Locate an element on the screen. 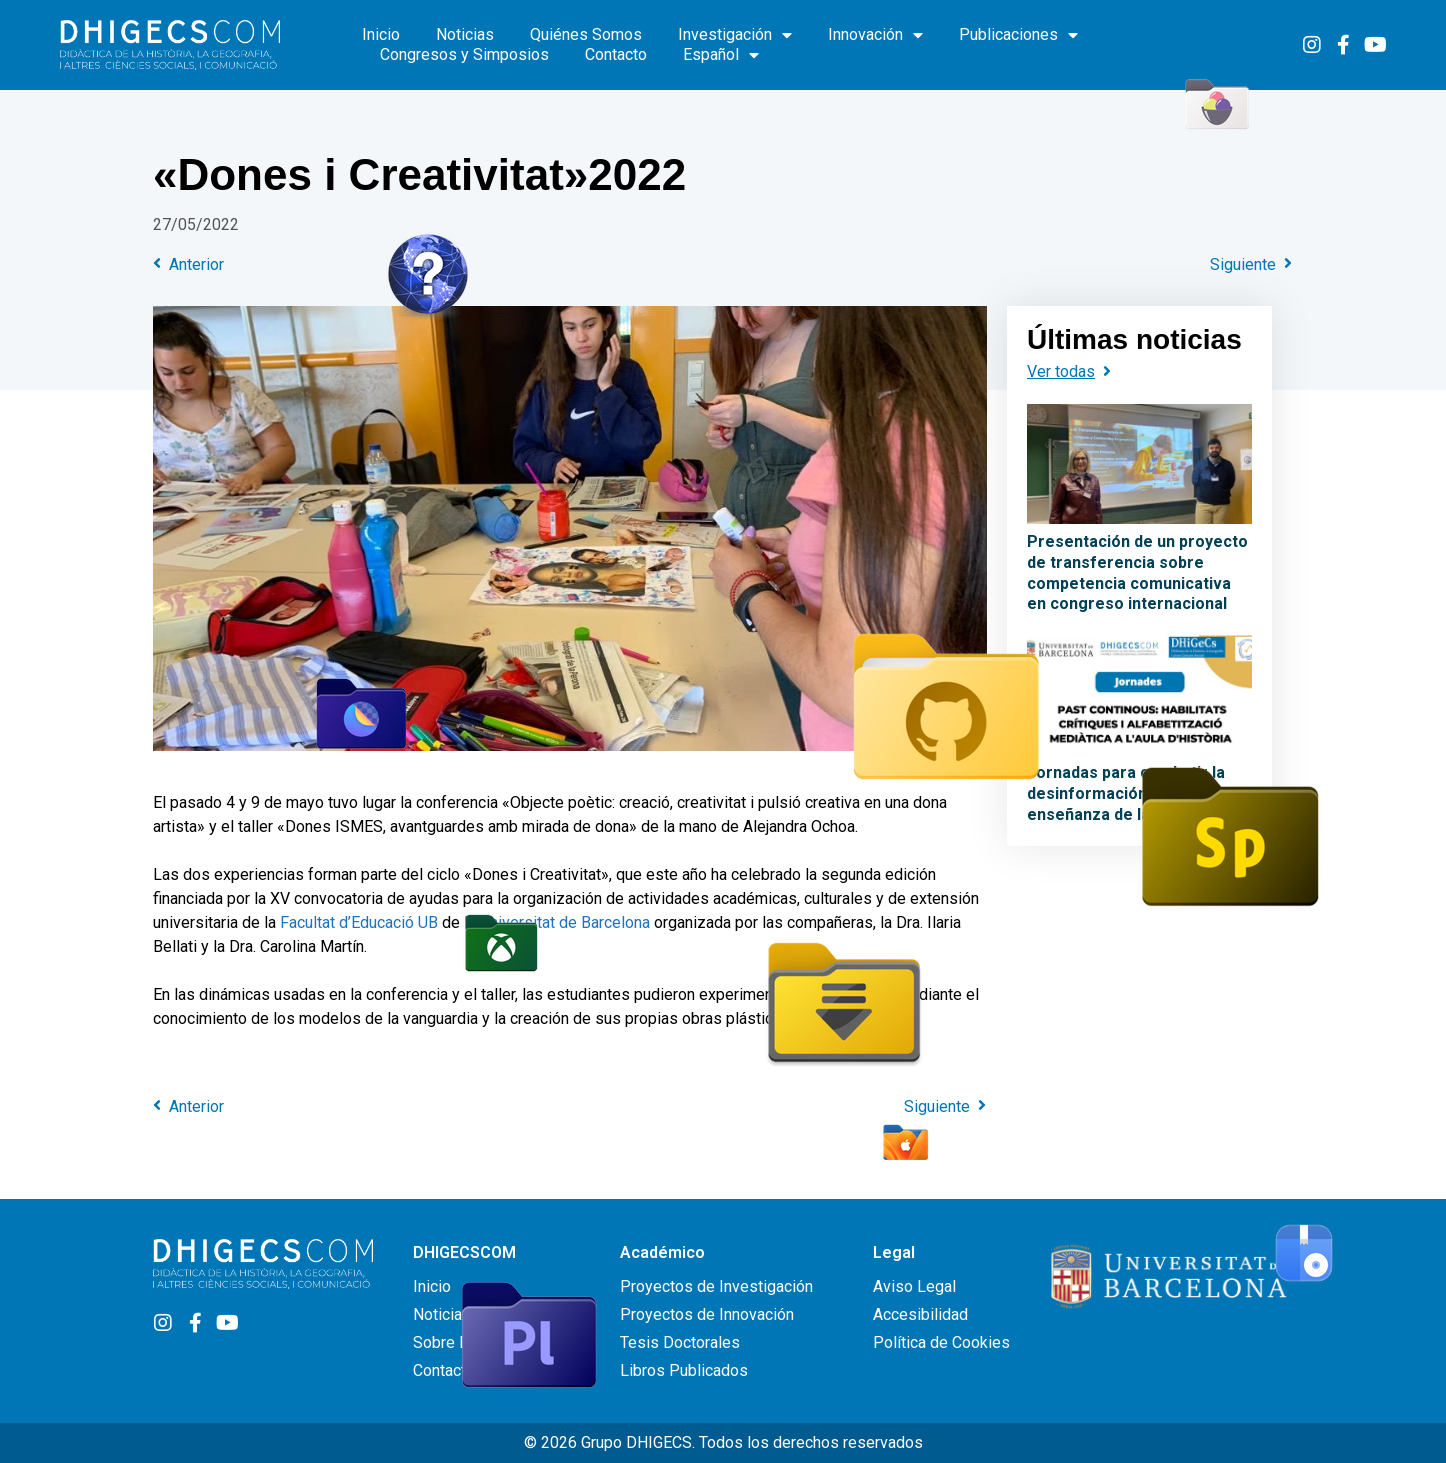 This screenshot has width=1446, height=1463. open folder containing github projects is located at coordinates (945, 711).